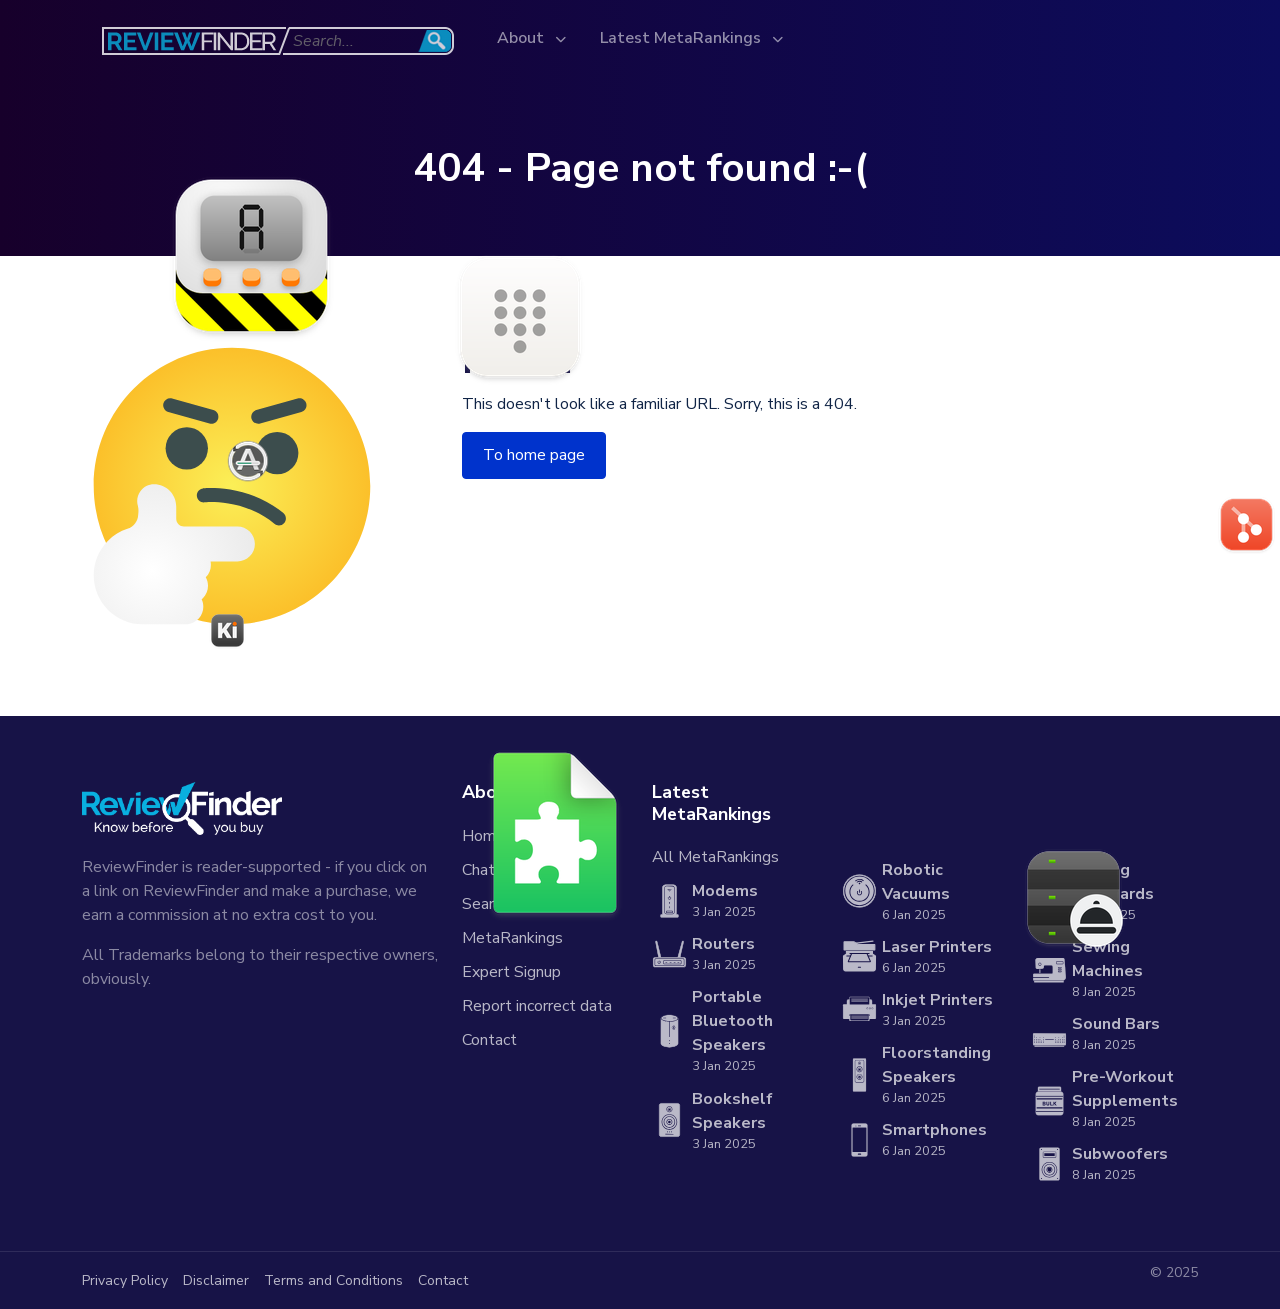 The image size is (1280, 1309). Describe the element at coordinates (251, 255) in the screenshot. I see `open chromatic guitar tuner app (development version)` at that location.